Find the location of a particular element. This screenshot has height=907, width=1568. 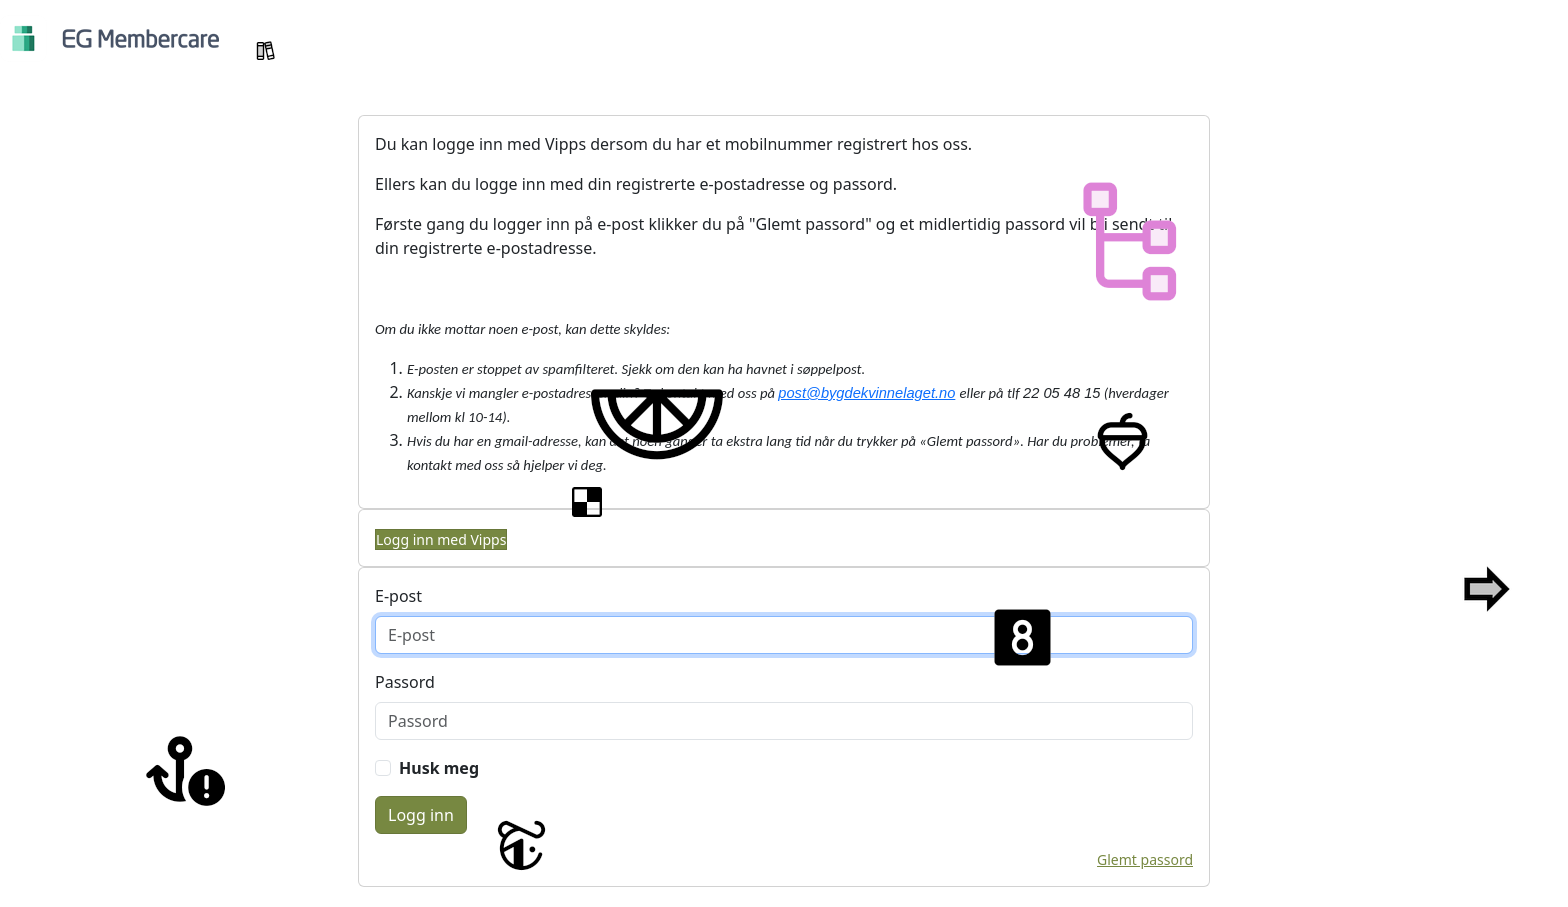

view hierarchical folder structure is located at coordinates (1125, 241).